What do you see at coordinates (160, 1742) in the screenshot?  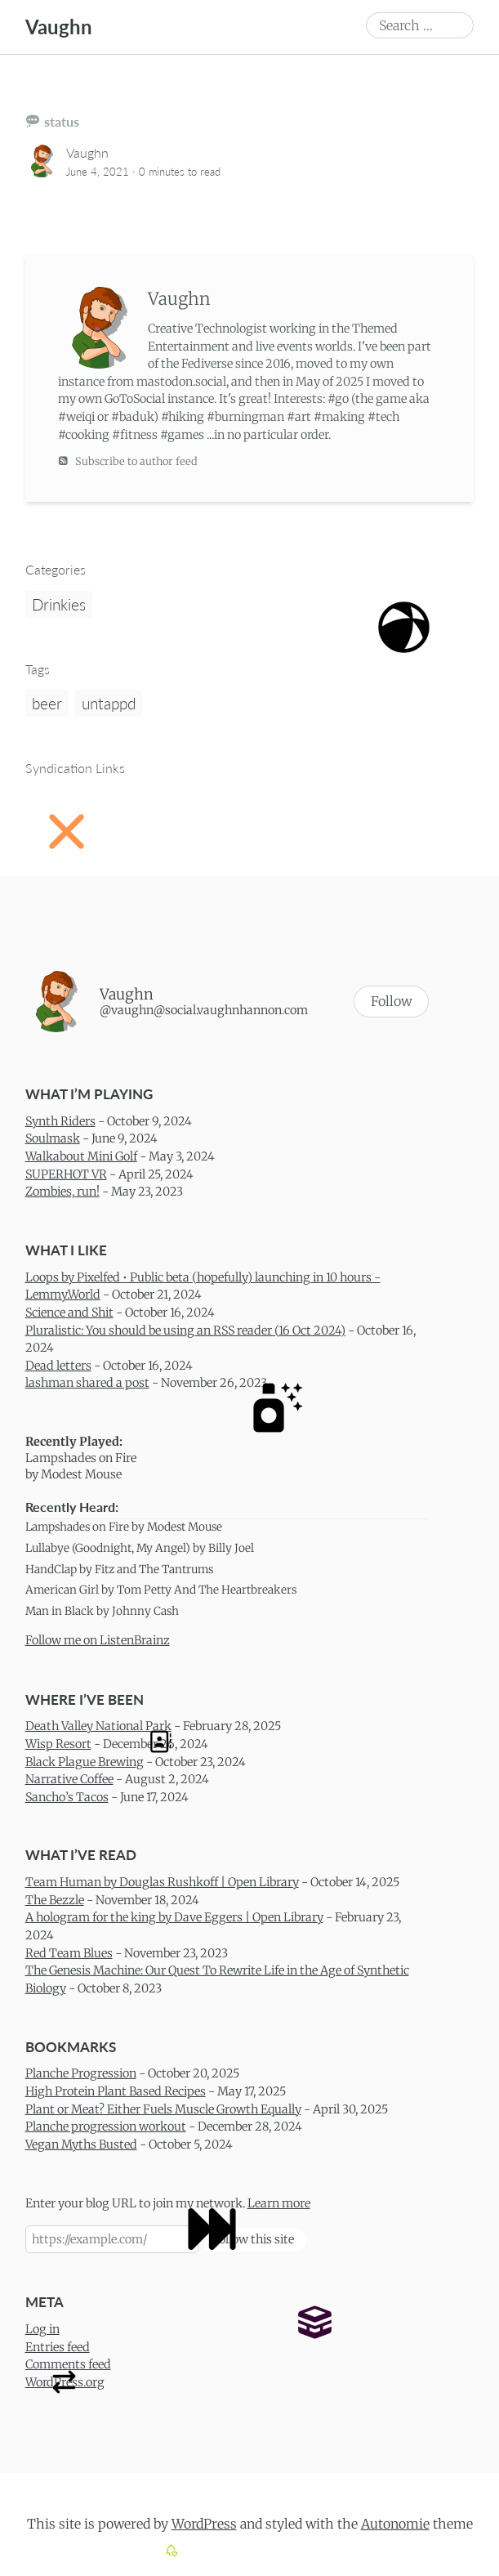 I see `open your contacts list` at bounding box center [160, 1742].